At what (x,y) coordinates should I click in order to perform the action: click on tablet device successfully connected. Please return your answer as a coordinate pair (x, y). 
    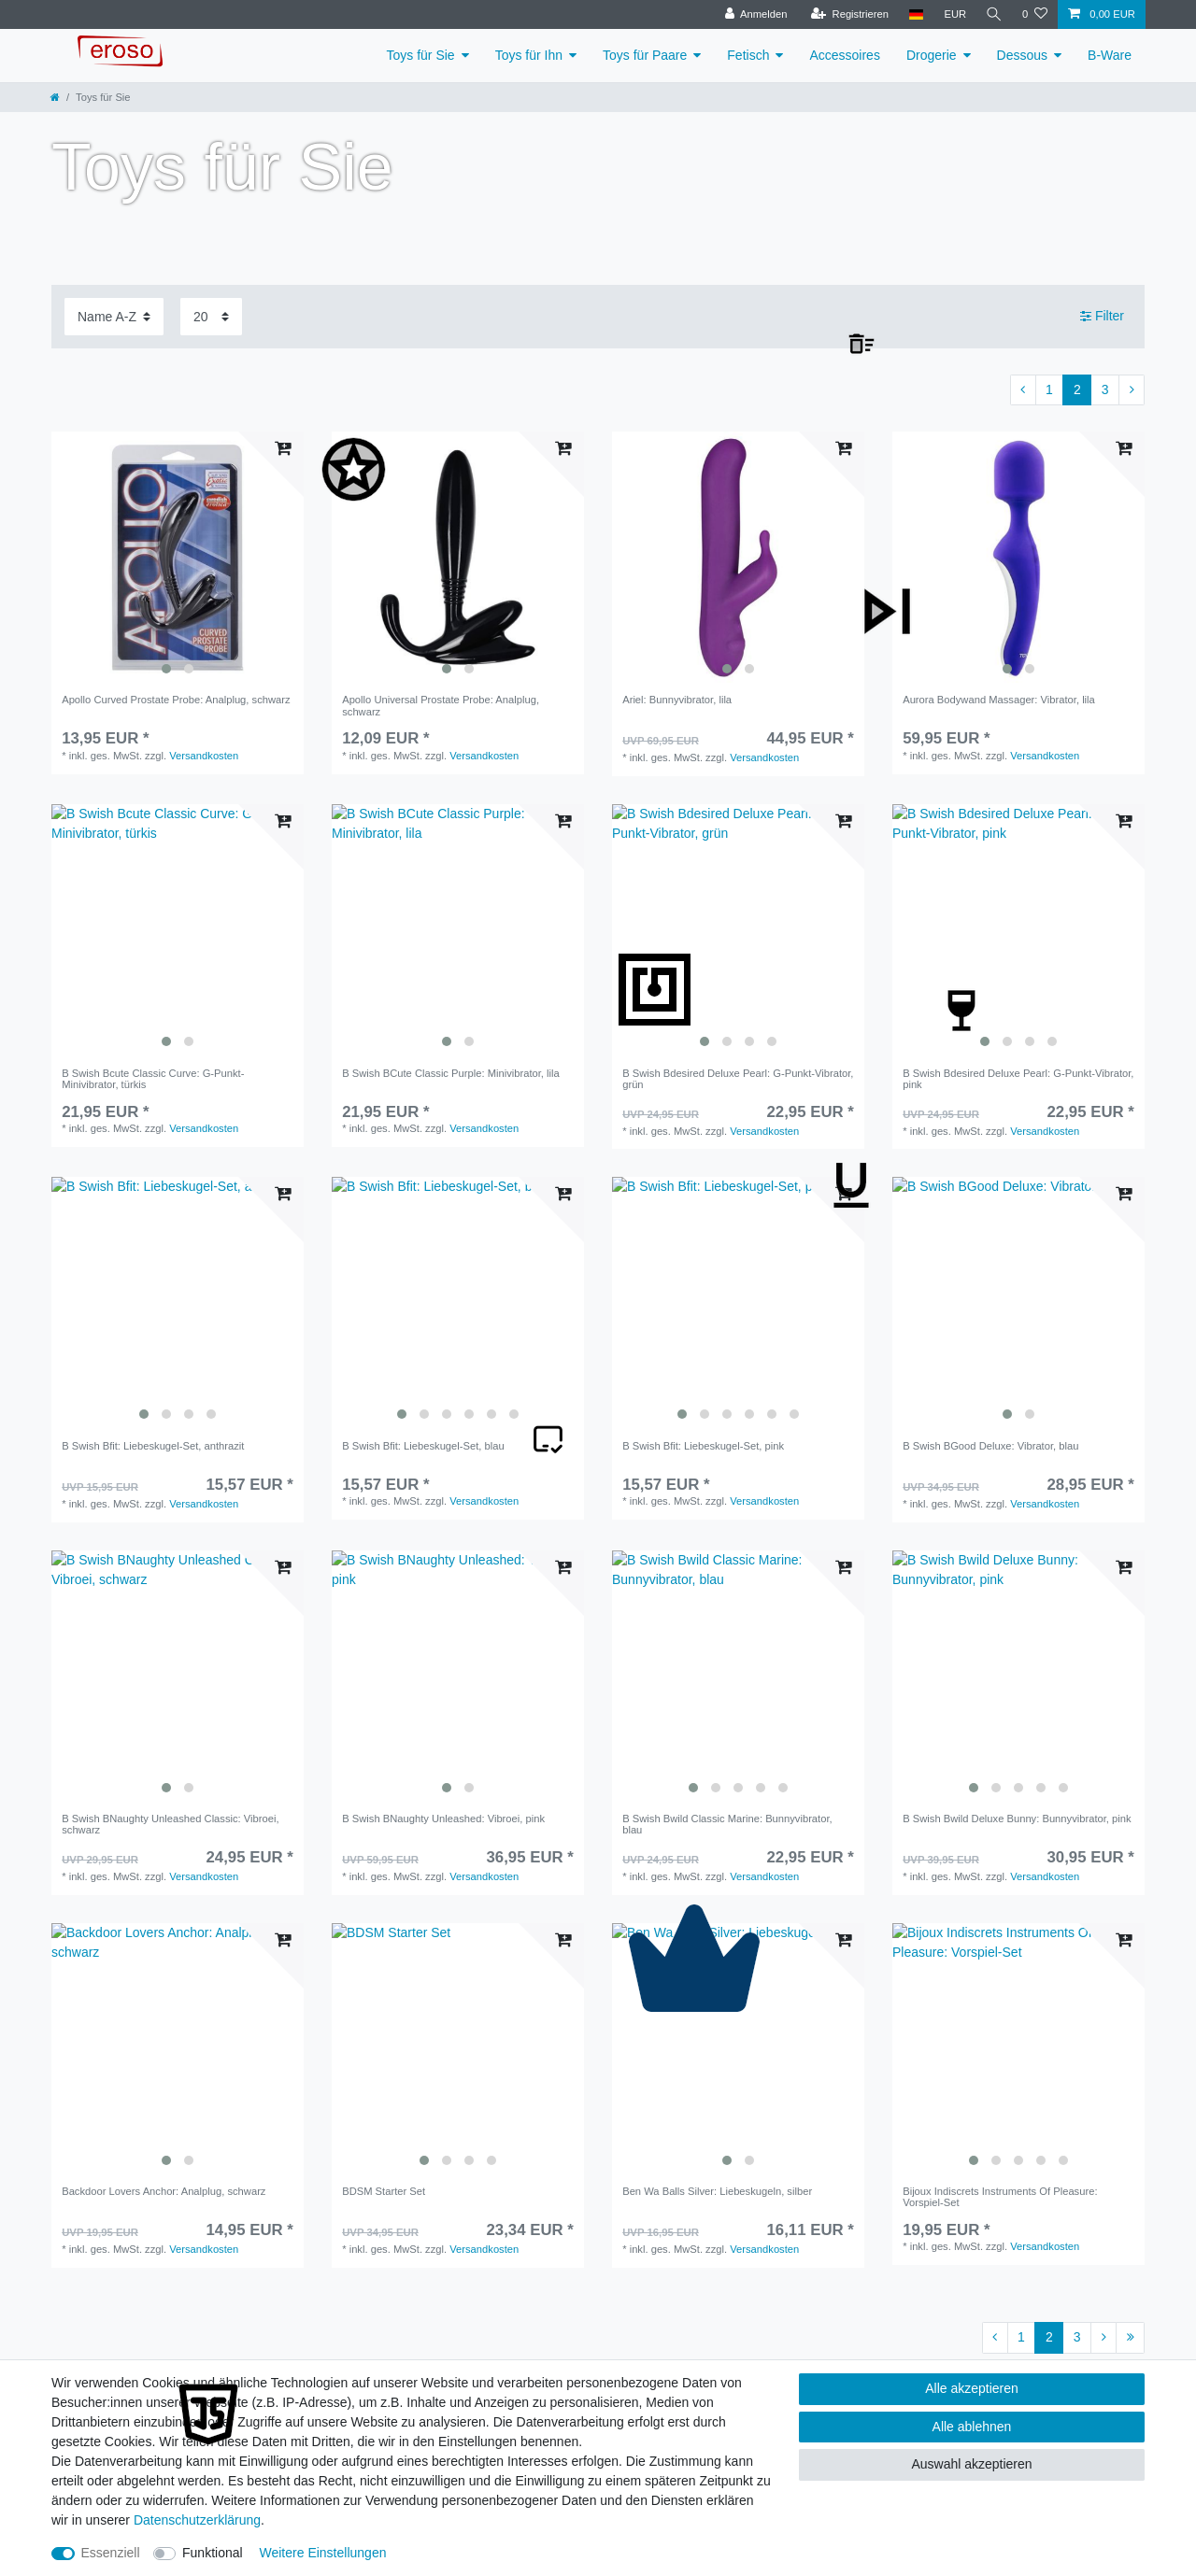
    Looking at the image, I should click on (548, 1438).